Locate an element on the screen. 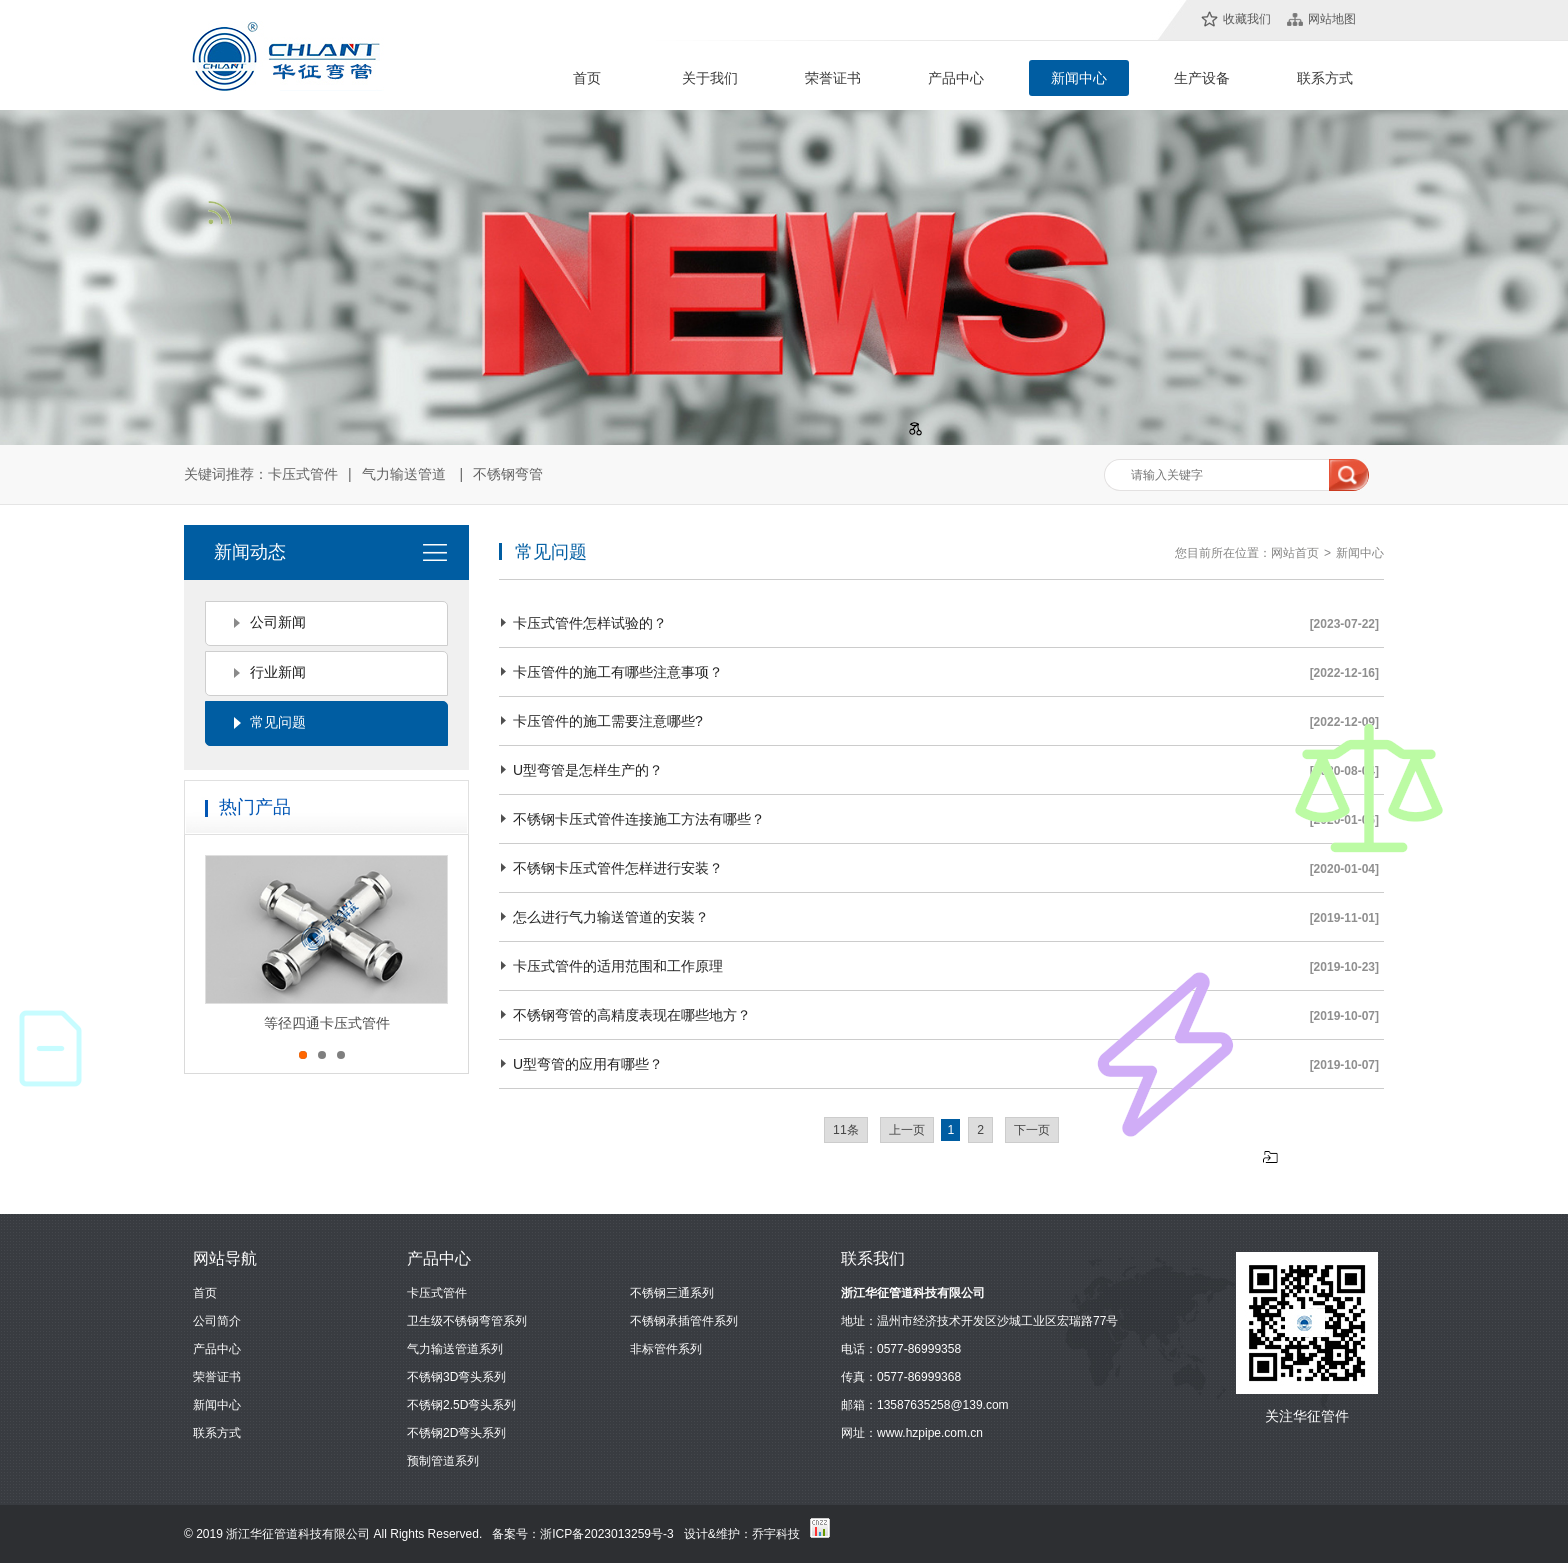 This screenshot has width=1568, height=1563. indicates a quick action or shortcut is located at coordinates (1165, 1054).